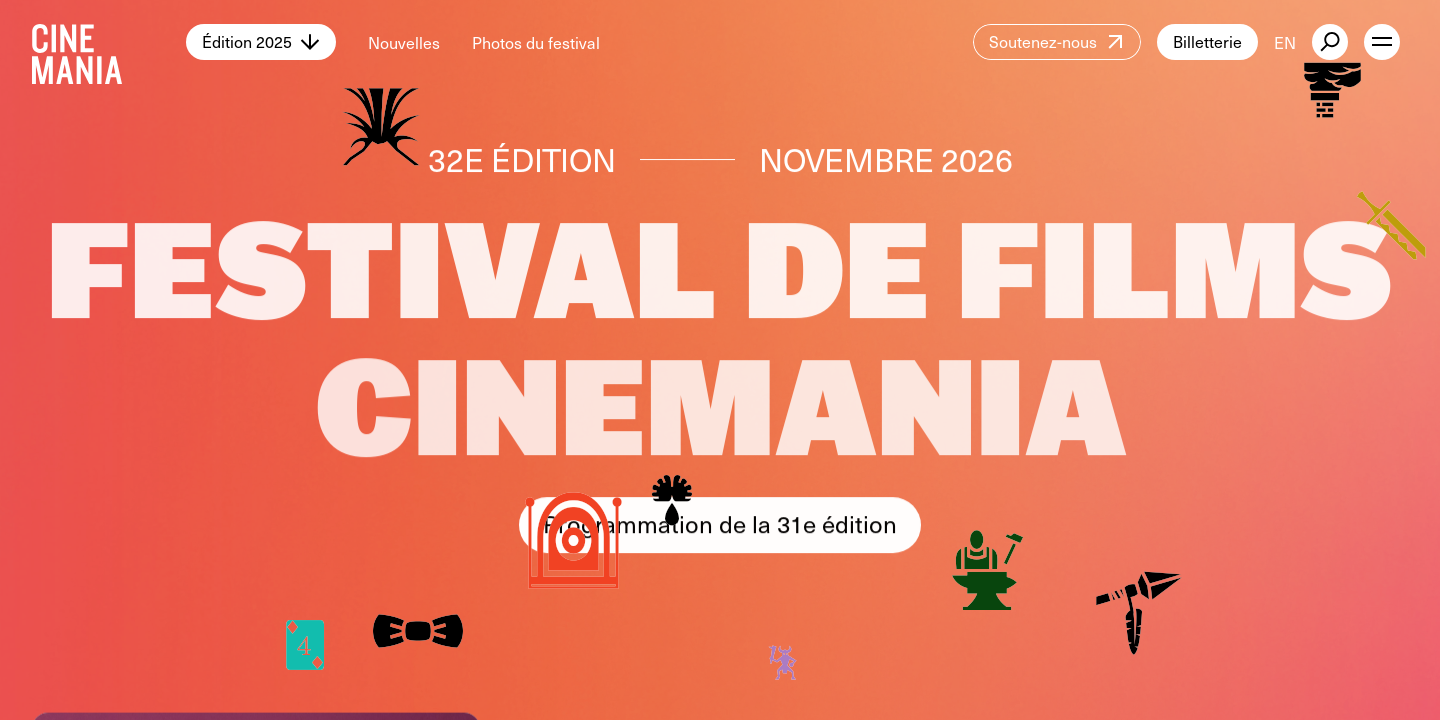 This screenshot has width=1440, height=720. What do you see at coordinates (984, 569) in the screenshot?
I see `access the blacksmith shop or crafting station` at bounding box center [984, 569].